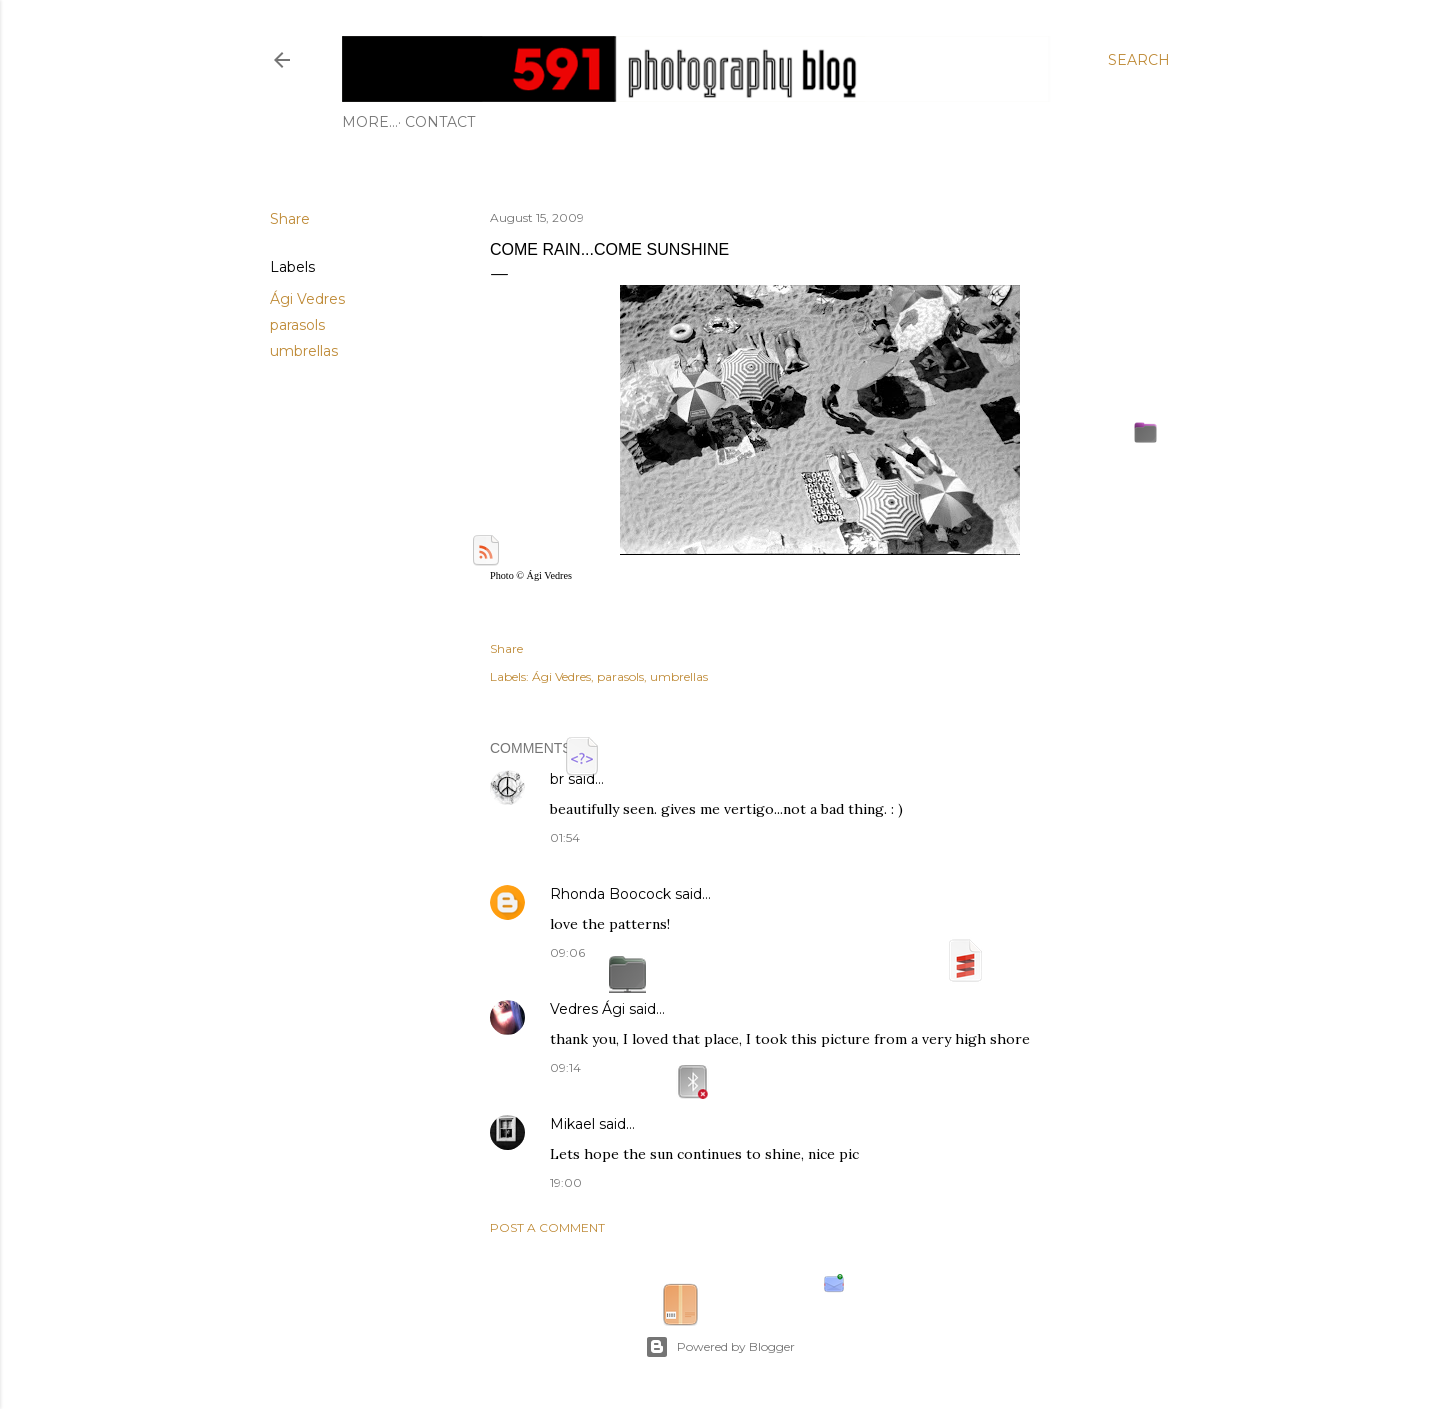  Describe the element at coordinates (965, 960) in the screenshot. I see `a scala programming language source file` at that location.